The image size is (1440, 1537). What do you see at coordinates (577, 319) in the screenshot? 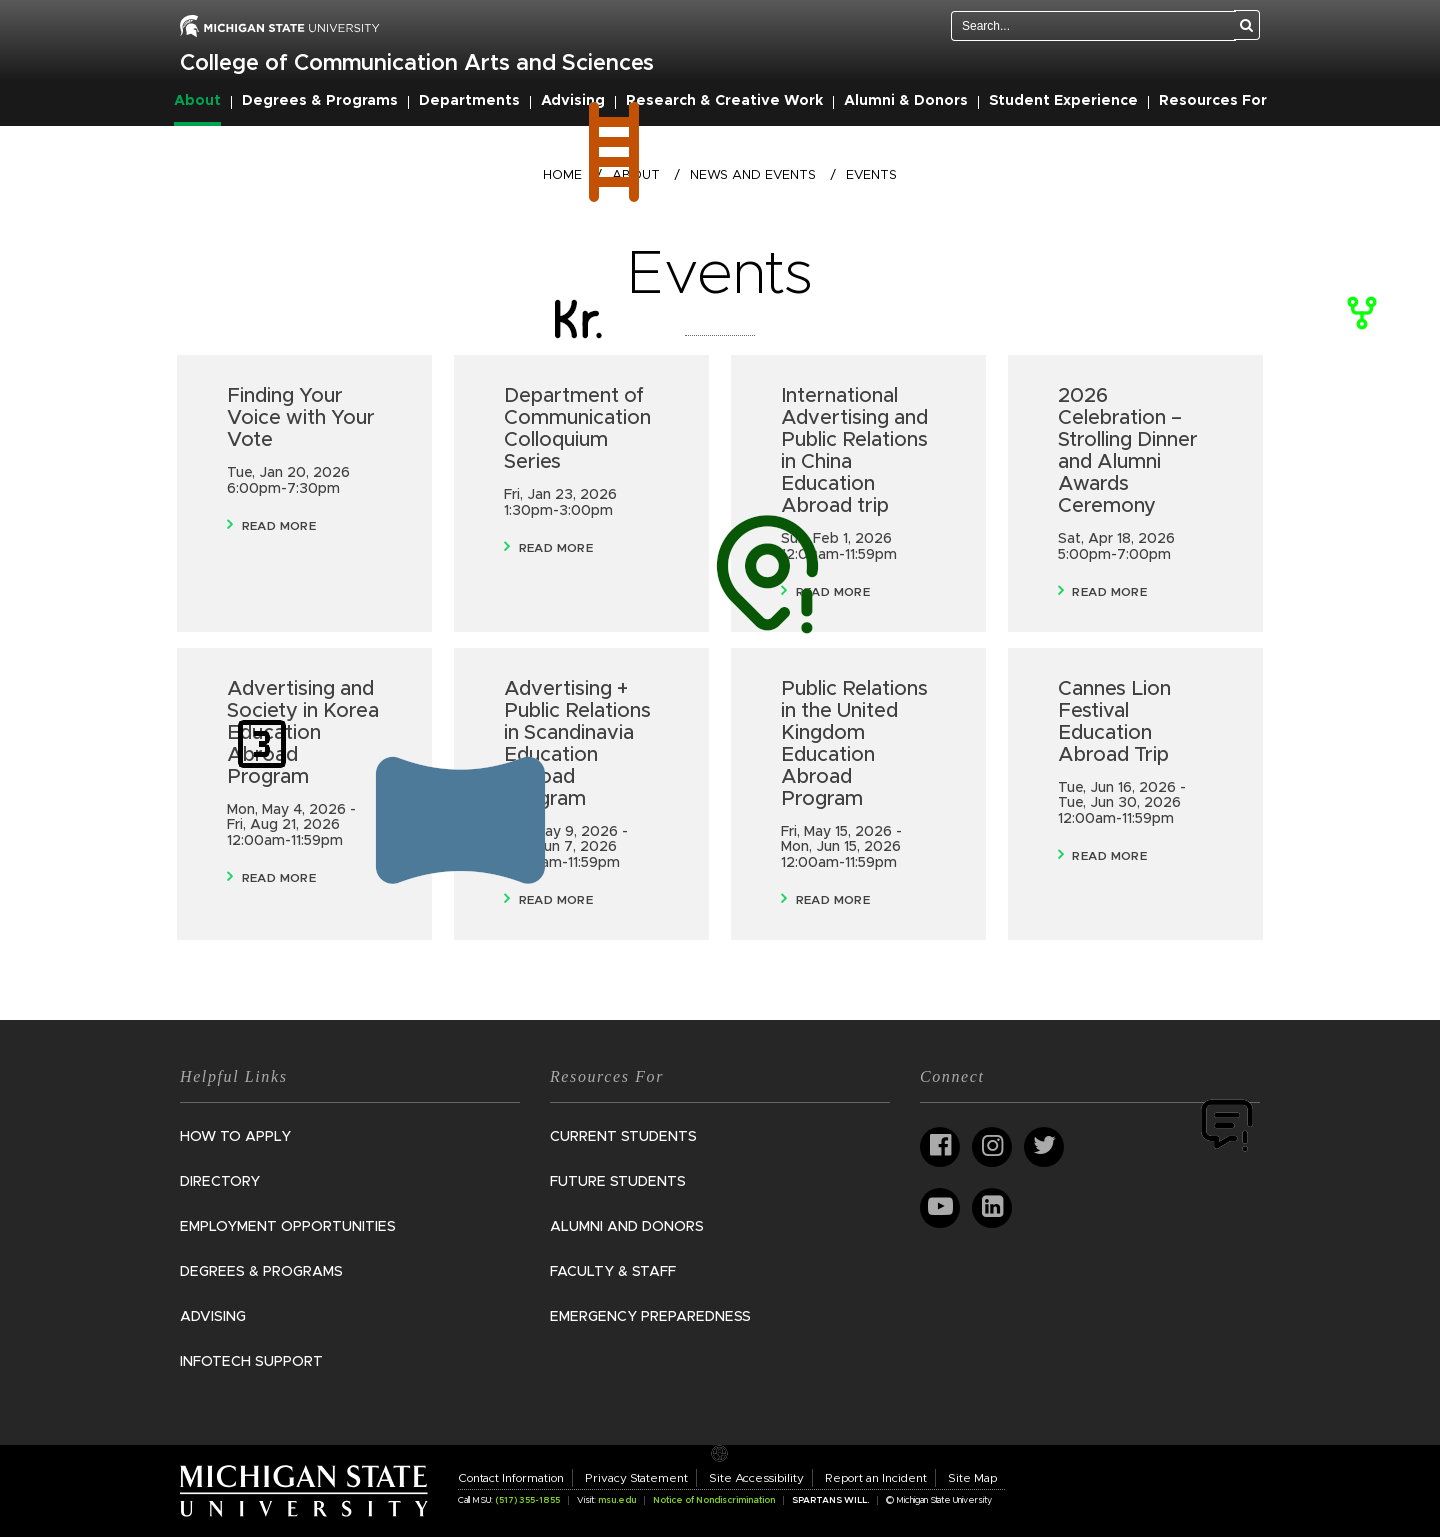
I see `indicates danish krone currency` at bounding box center [577, 319].